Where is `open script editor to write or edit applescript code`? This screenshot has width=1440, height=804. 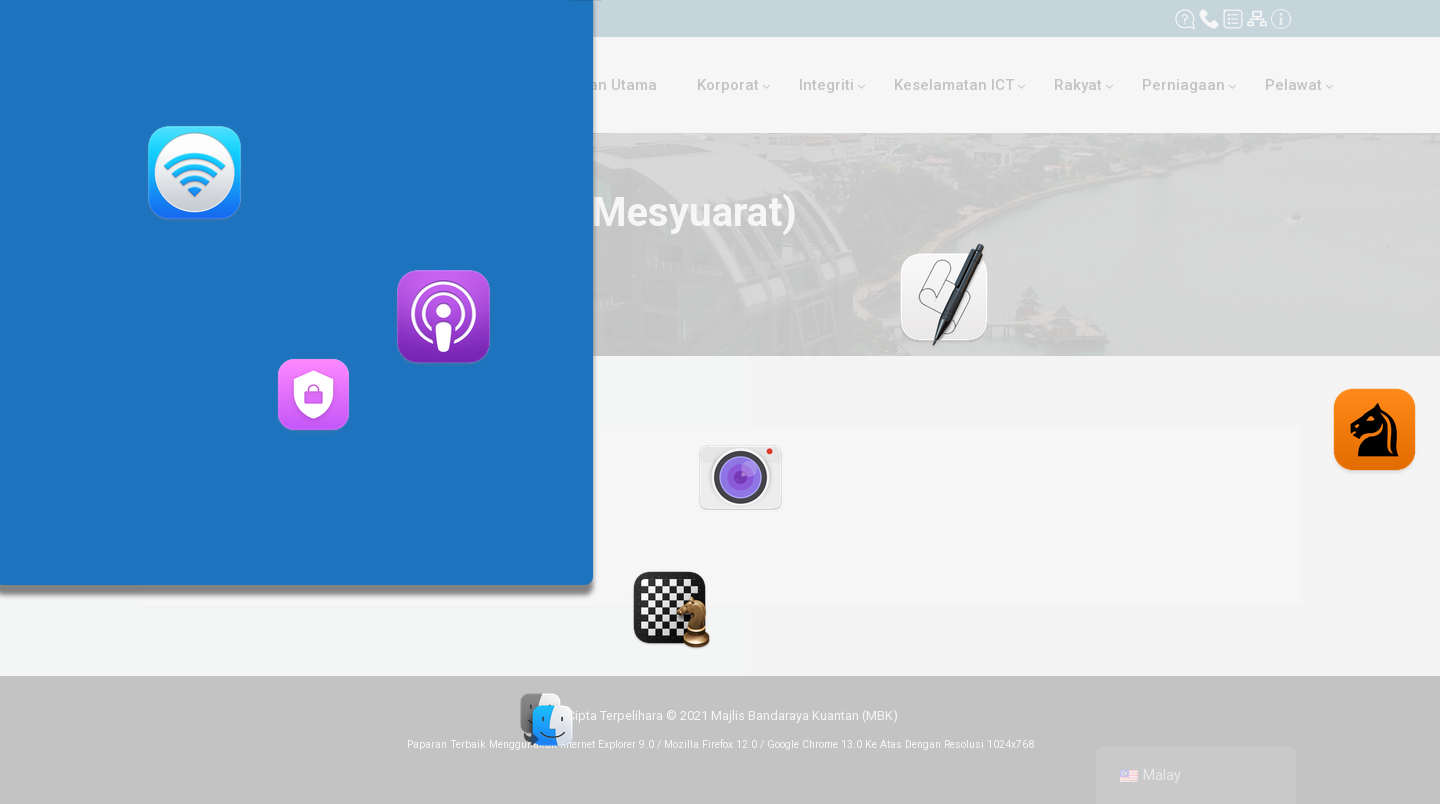
open script editor to write or edit applescript code is located at coordinates (944, 297).